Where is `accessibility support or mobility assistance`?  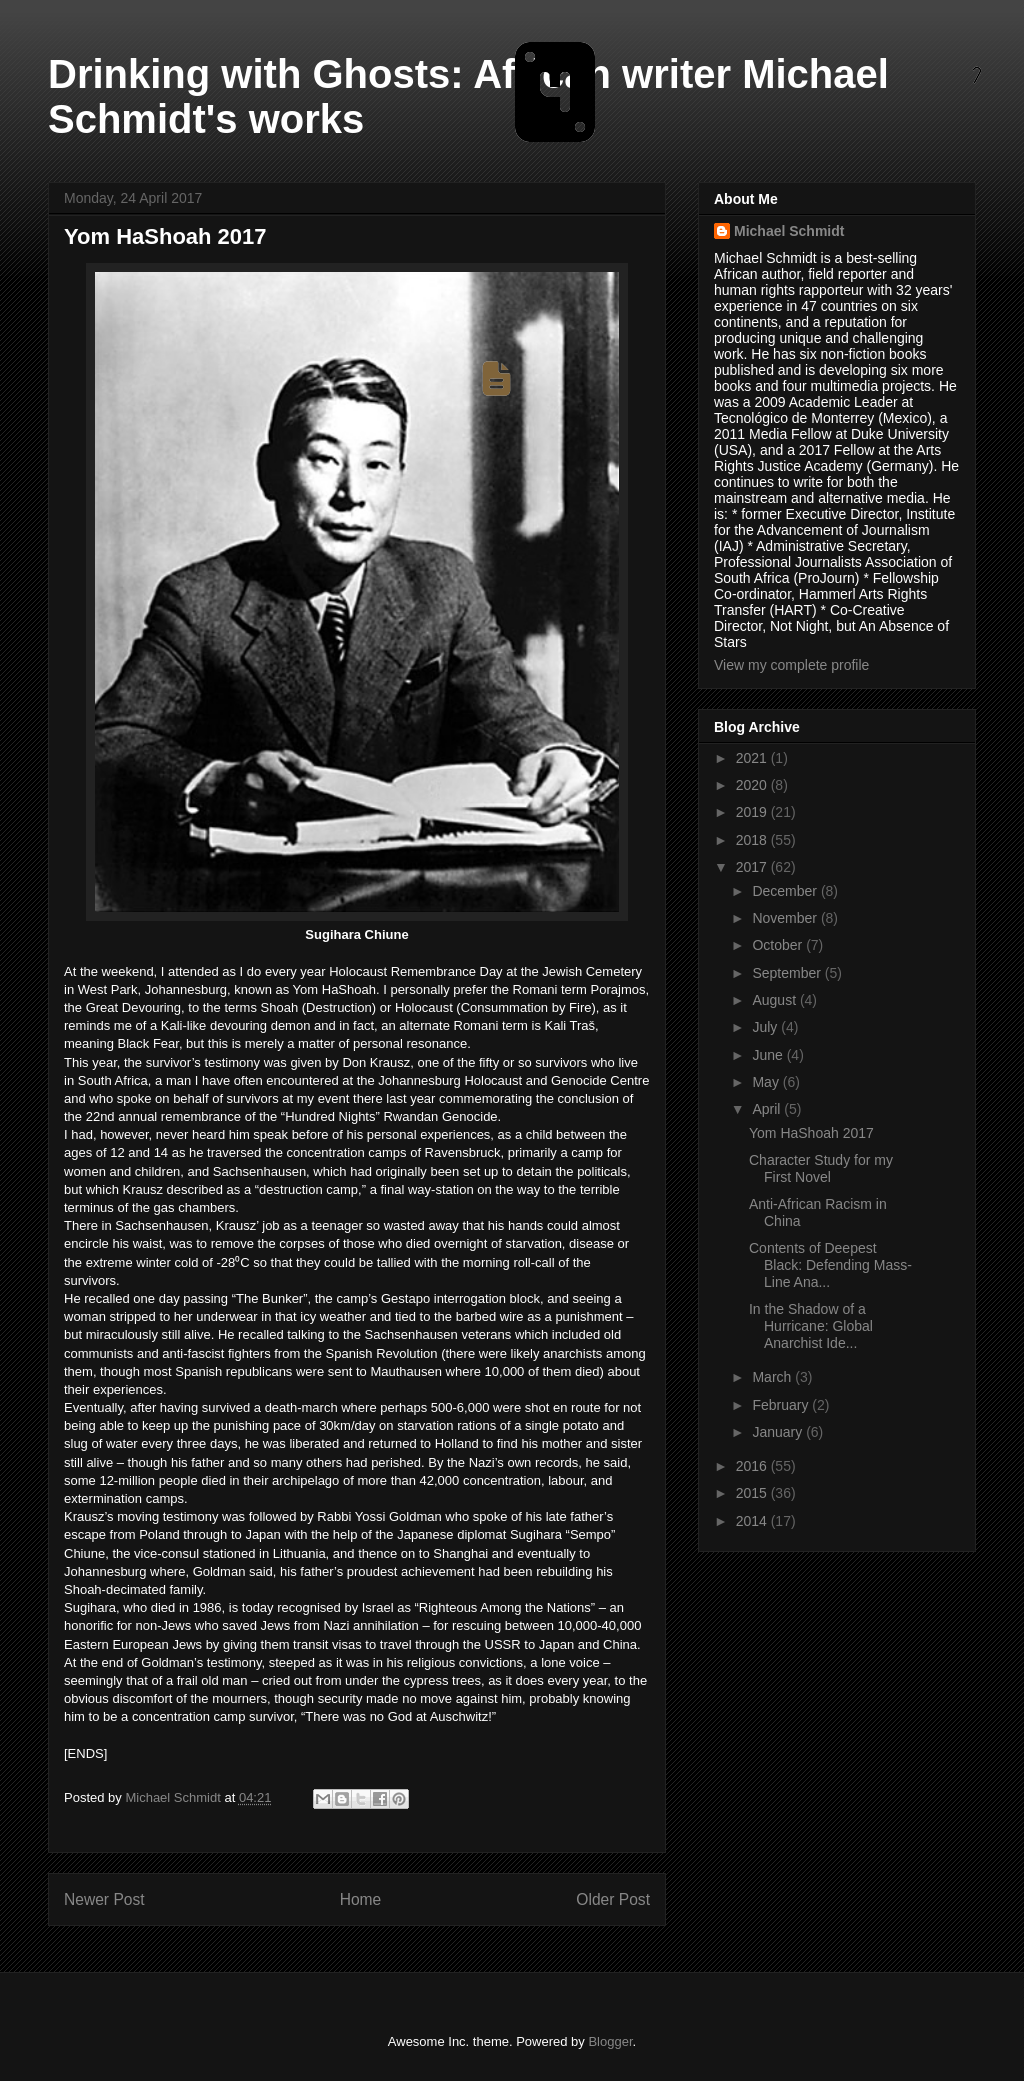 accessibility support or mobility assistance is located at coordinates (977, 75).